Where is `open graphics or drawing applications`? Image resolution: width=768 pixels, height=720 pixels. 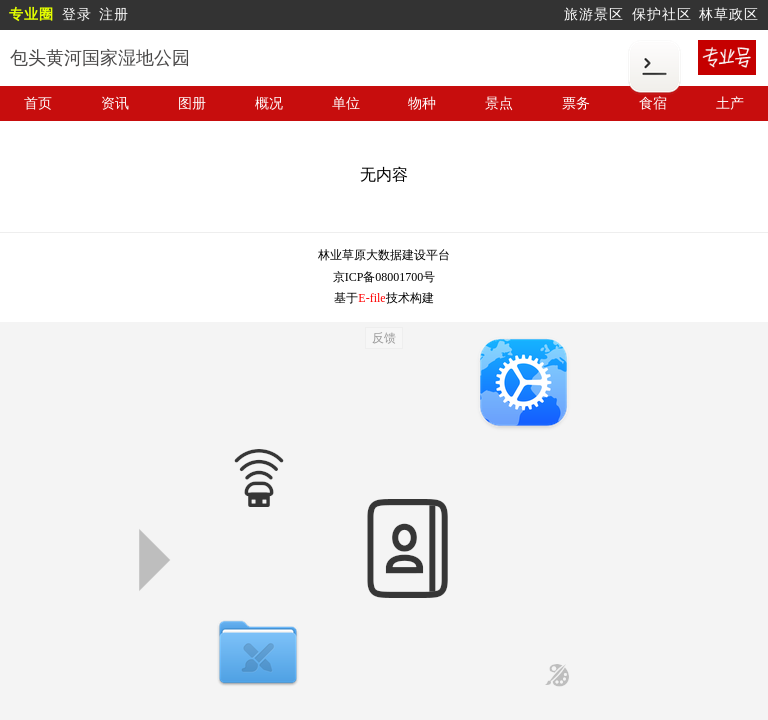
open graphics or drawing applications is located at coordinates (557, 676).